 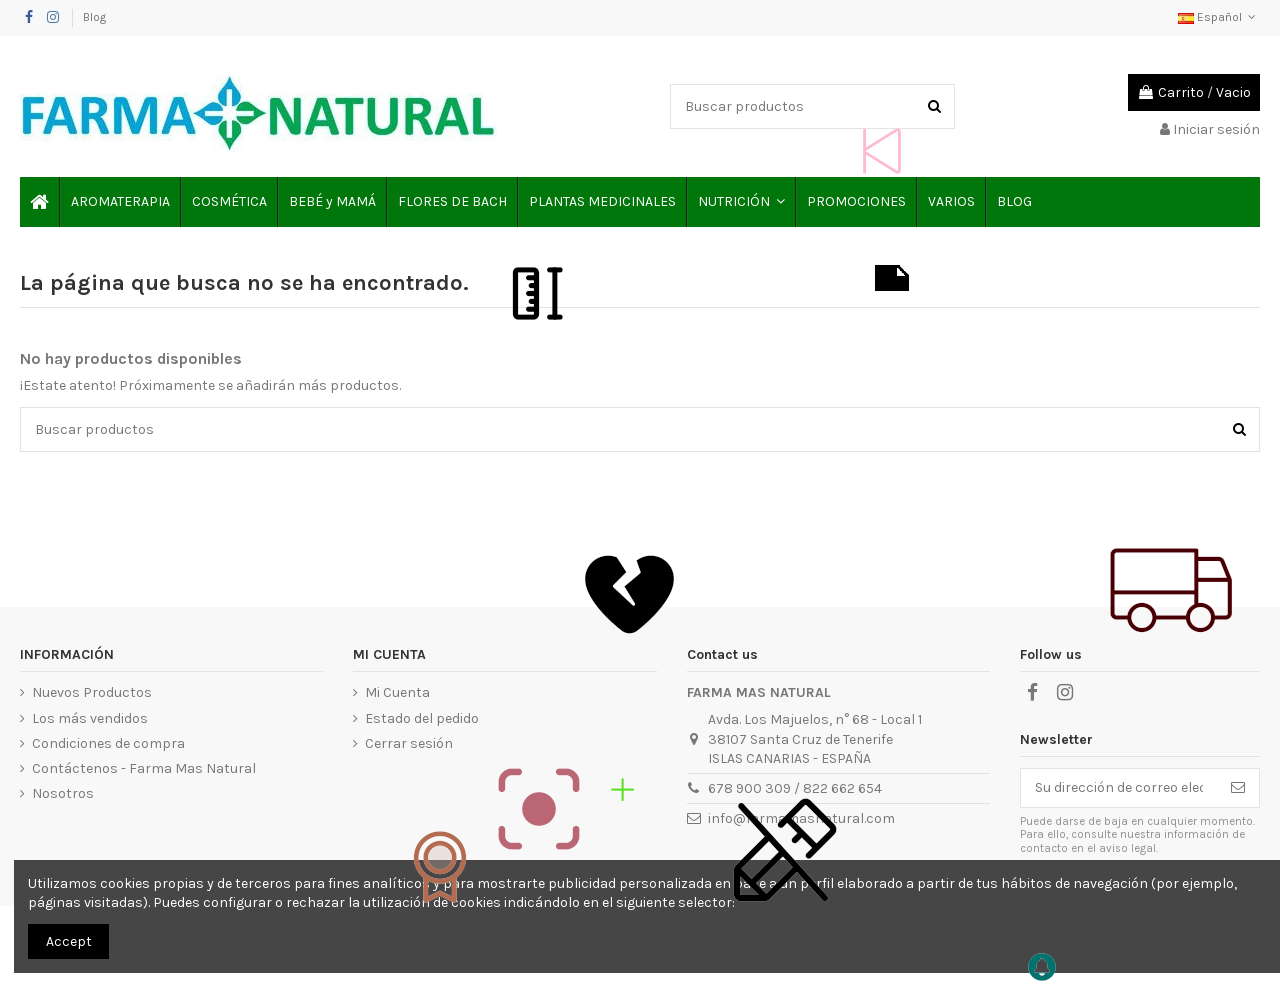 What do you see at coordinates (783, 852) in the screenshot?
I see `editing is disabled or unavailable` at bounding box center [783, 852].